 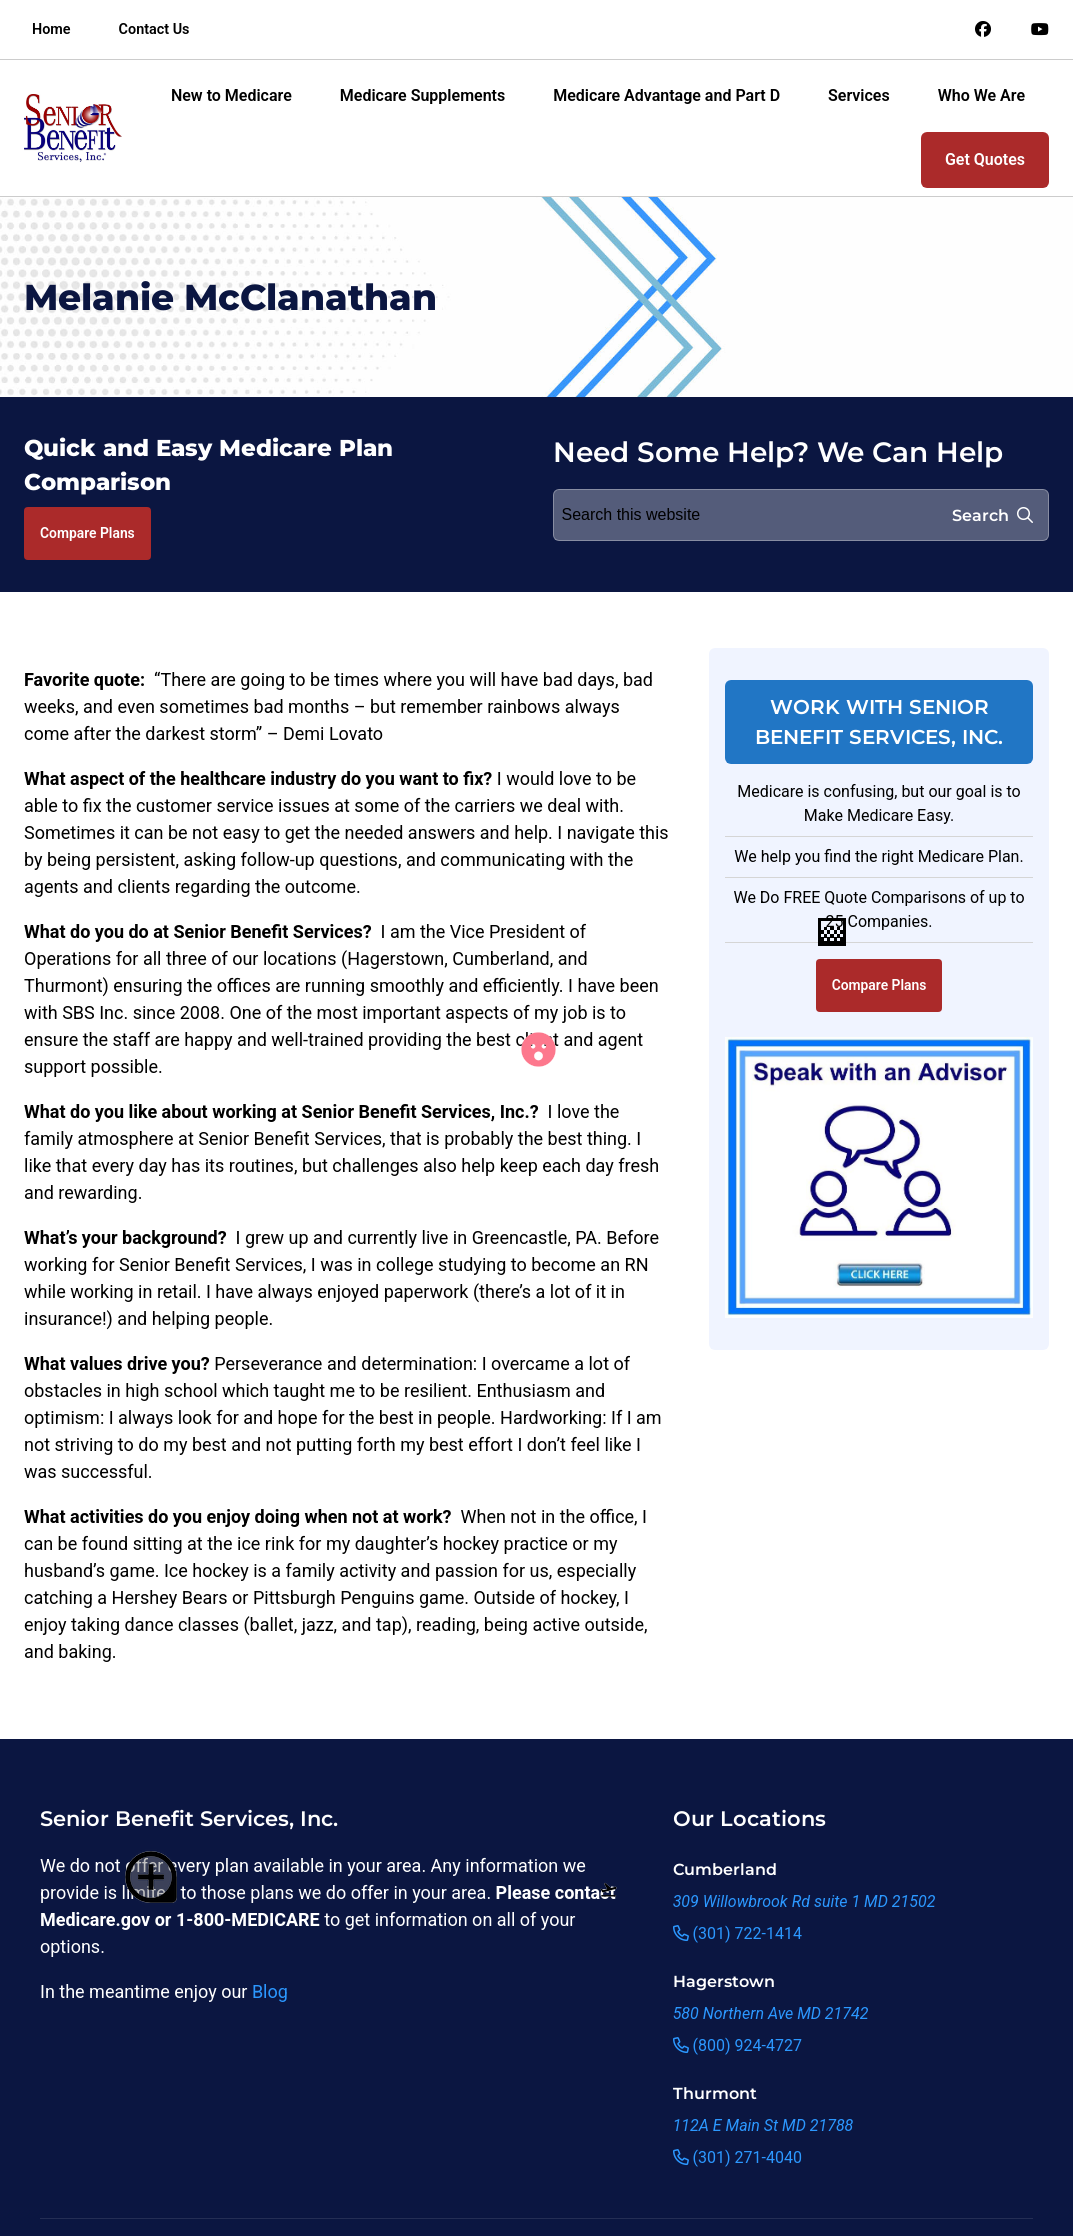 I want to click on view flight departure information, so click(x=608, y=1889).